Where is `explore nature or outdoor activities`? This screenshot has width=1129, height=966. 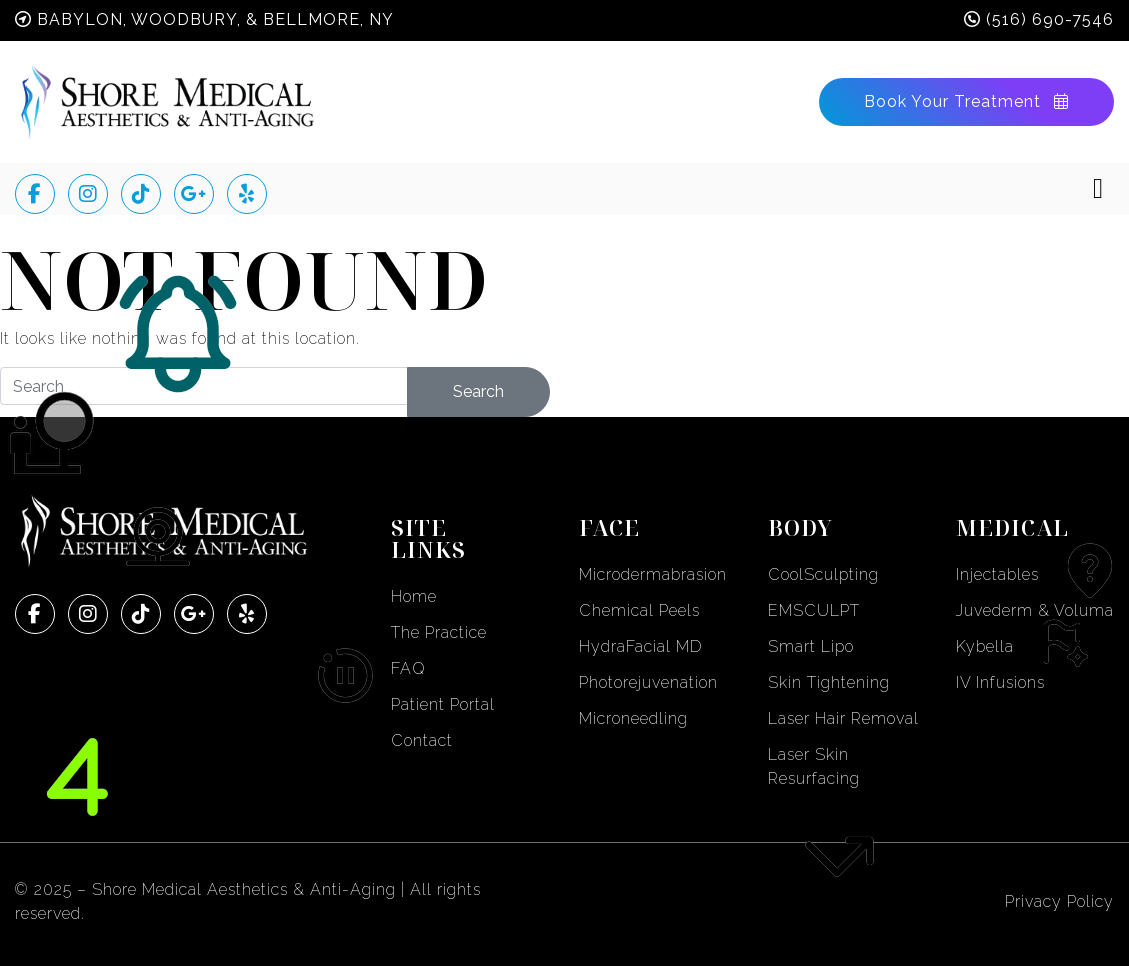 explore nature or outdoor activities is located at coordinates (51, 432).